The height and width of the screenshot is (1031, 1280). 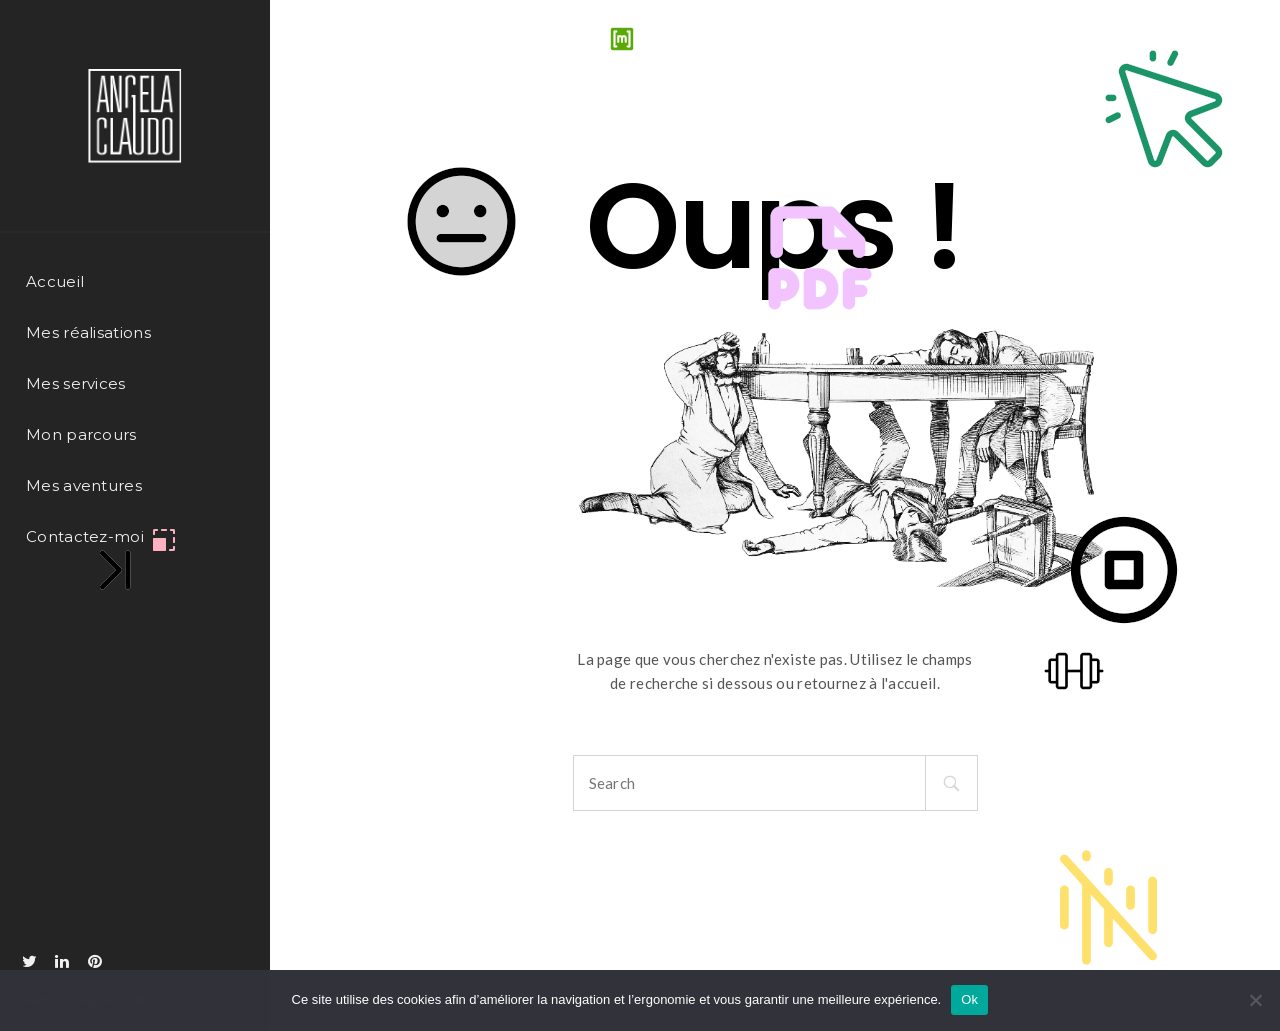 What do you see at coordinates (116, 570) in the screenshot?
I see `skip to the end of content` at bounding box center [116, 570].